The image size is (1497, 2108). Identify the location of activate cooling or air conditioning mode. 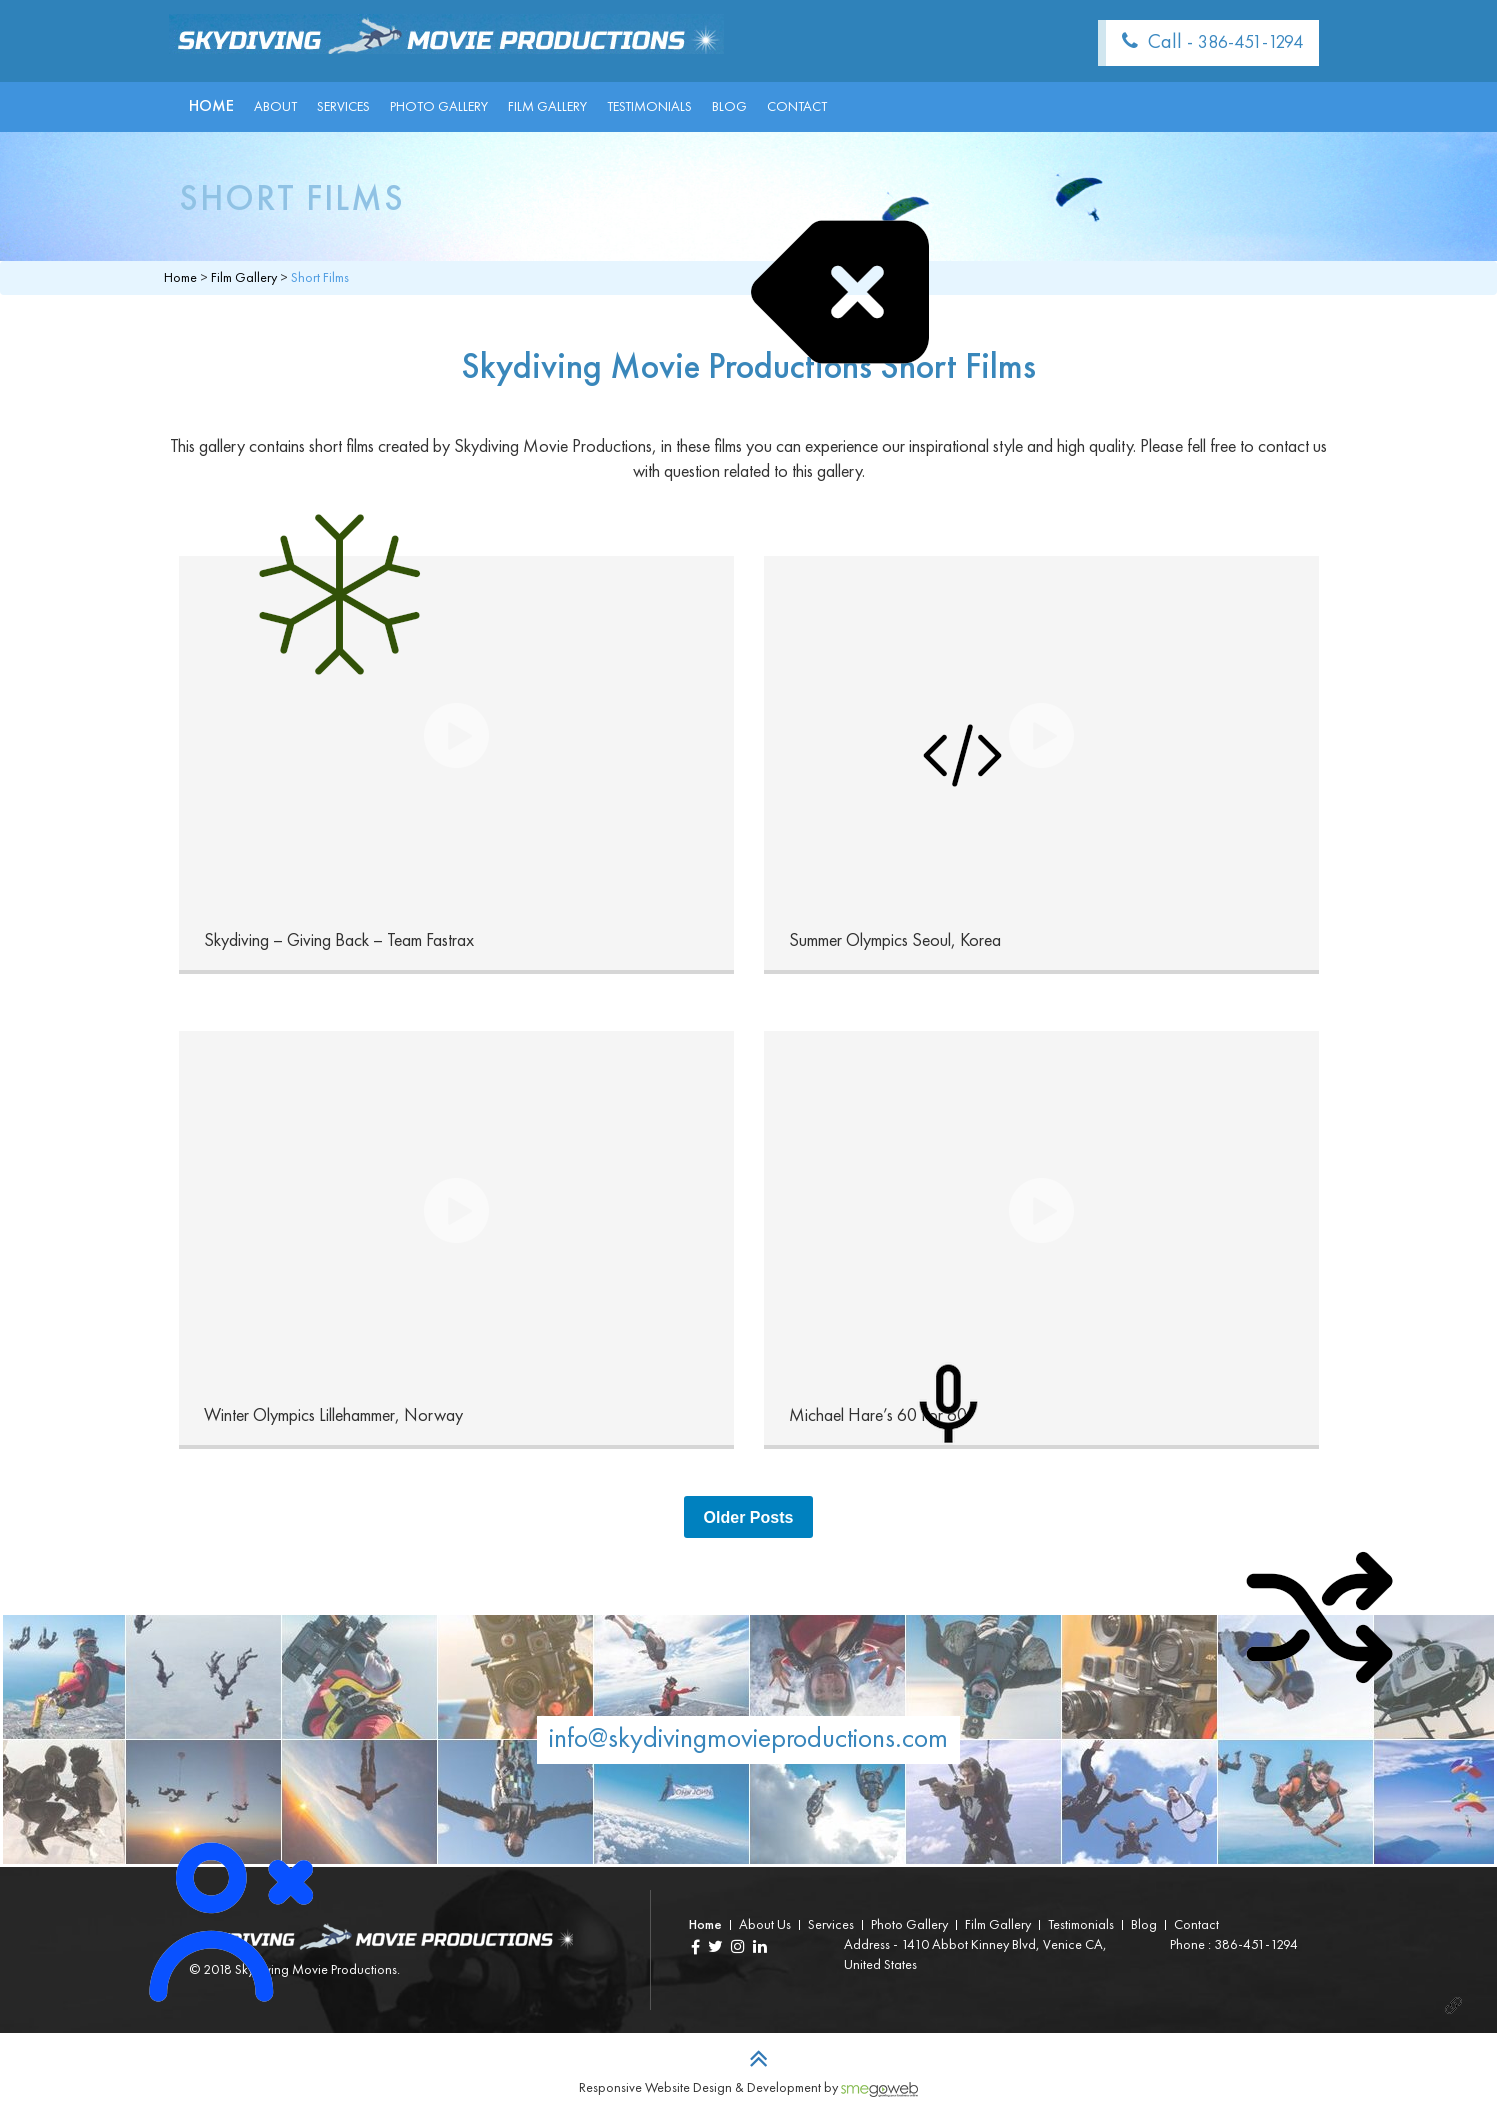
(339, 594).